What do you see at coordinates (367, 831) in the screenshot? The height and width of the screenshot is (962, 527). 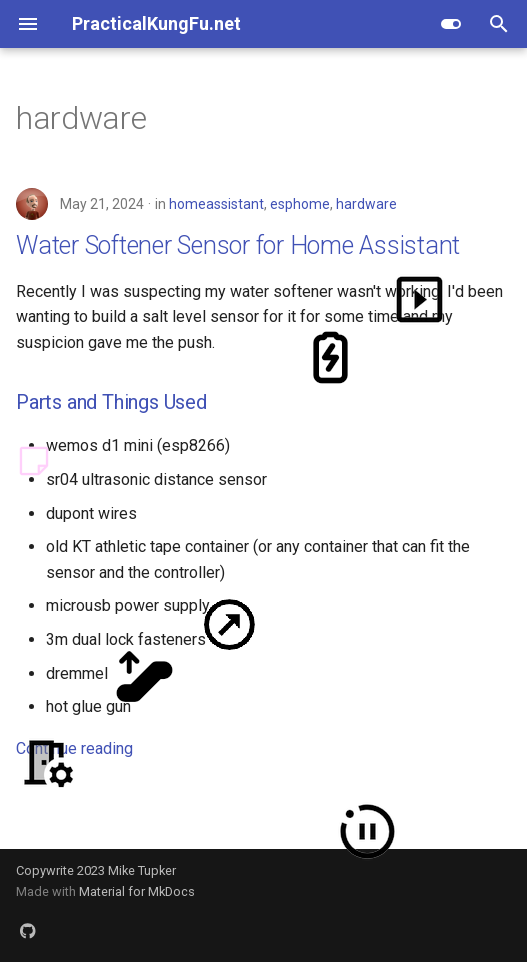 I see `pause motion photo playback` at bounding box center [367, 831].